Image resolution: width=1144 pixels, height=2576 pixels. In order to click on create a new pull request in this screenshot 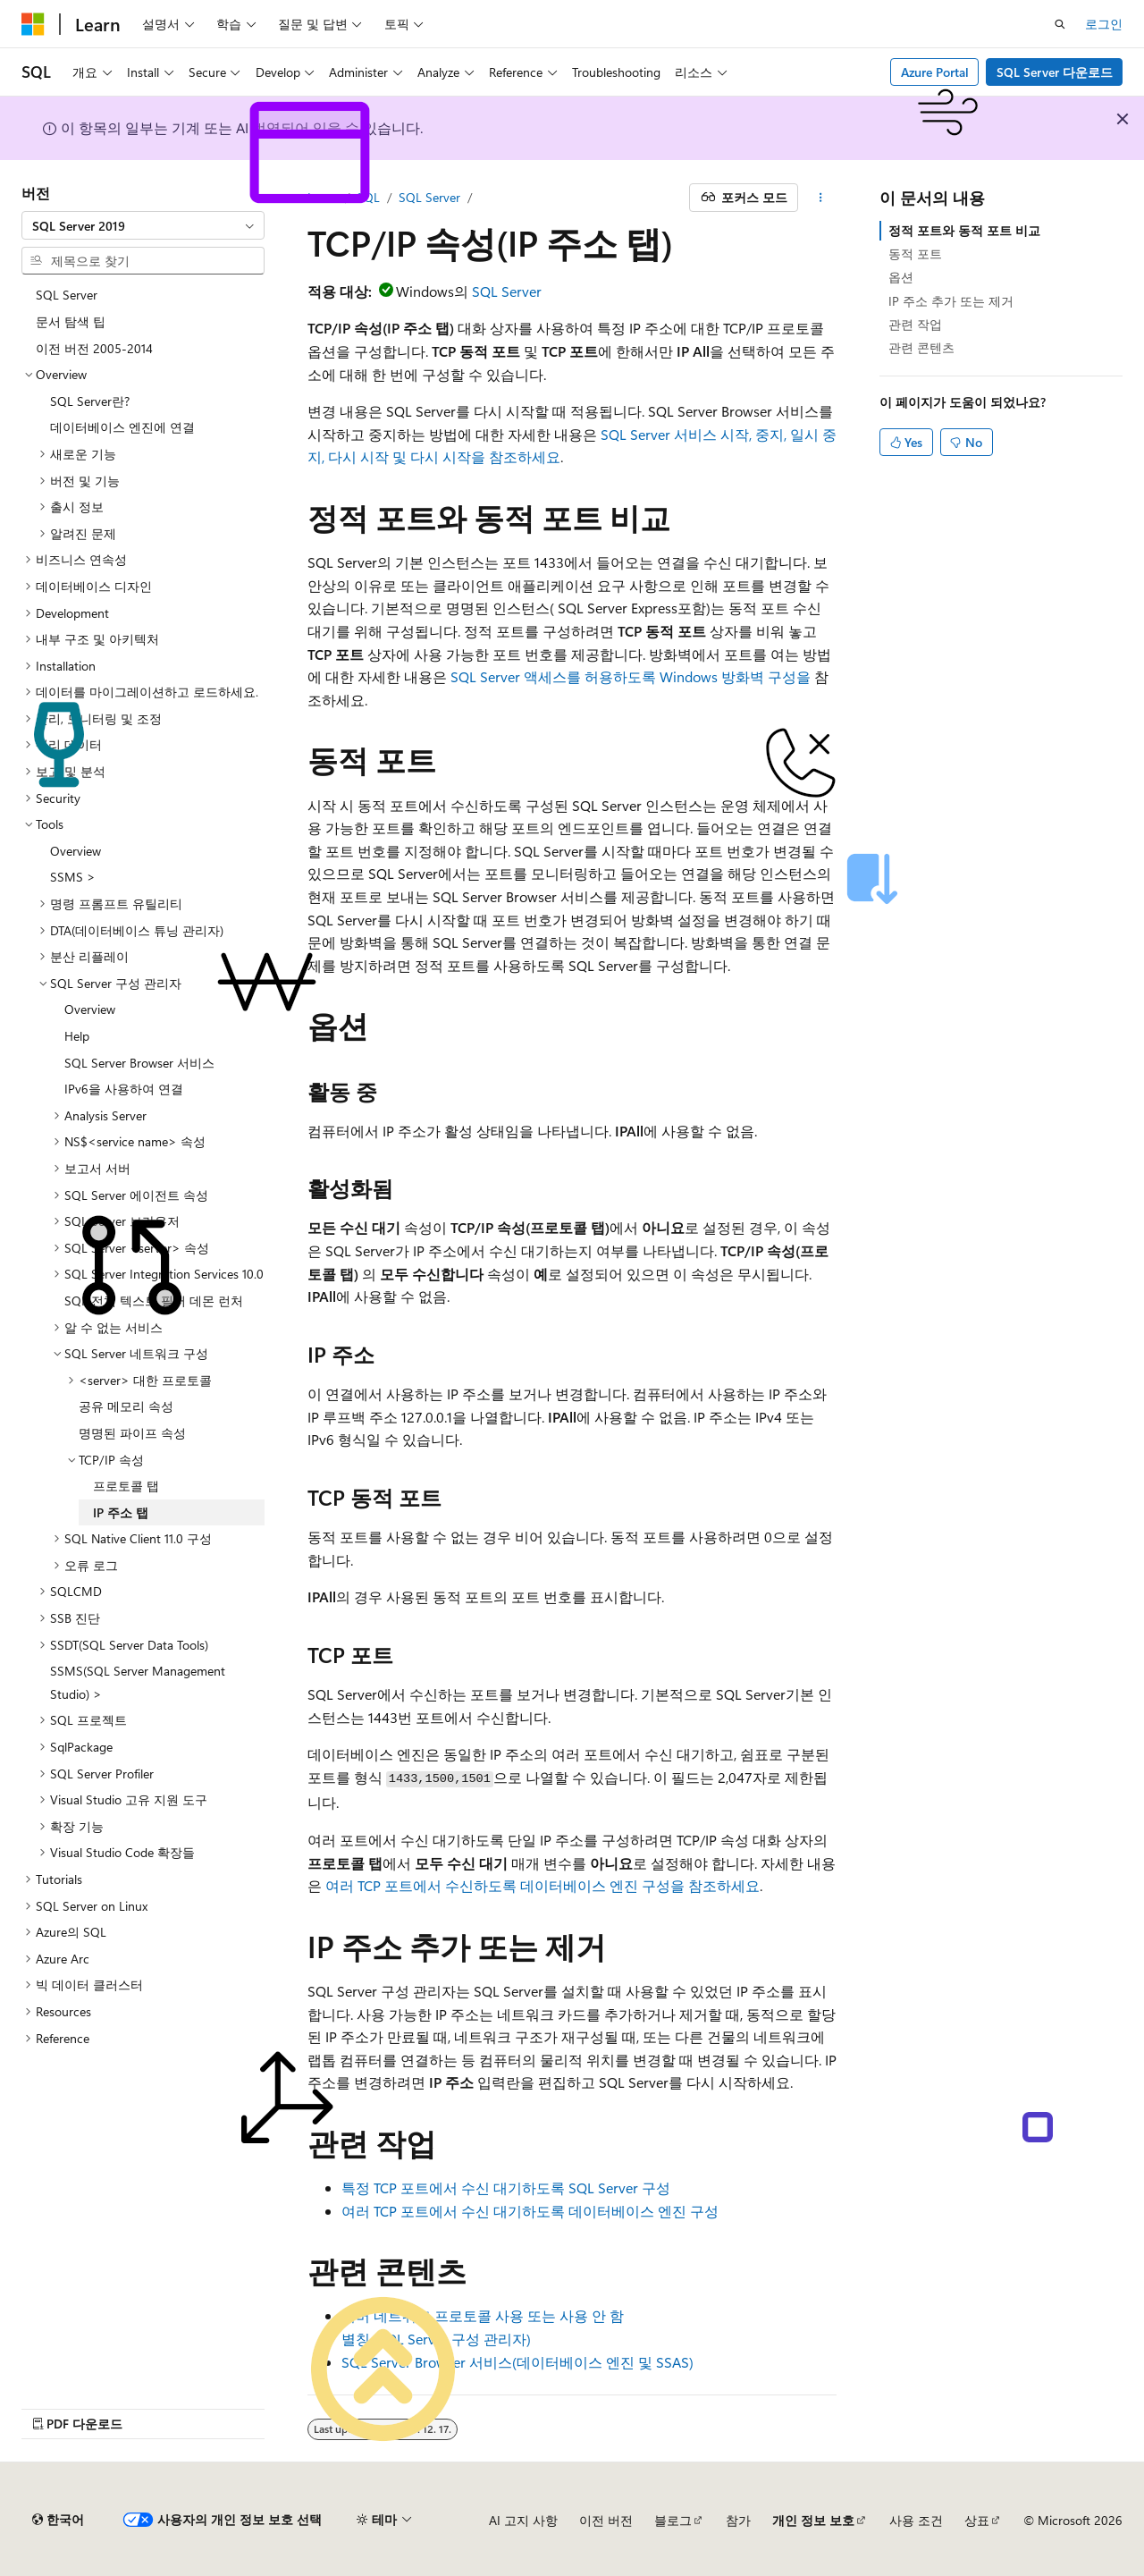, I will do `click(128, 1265)`.